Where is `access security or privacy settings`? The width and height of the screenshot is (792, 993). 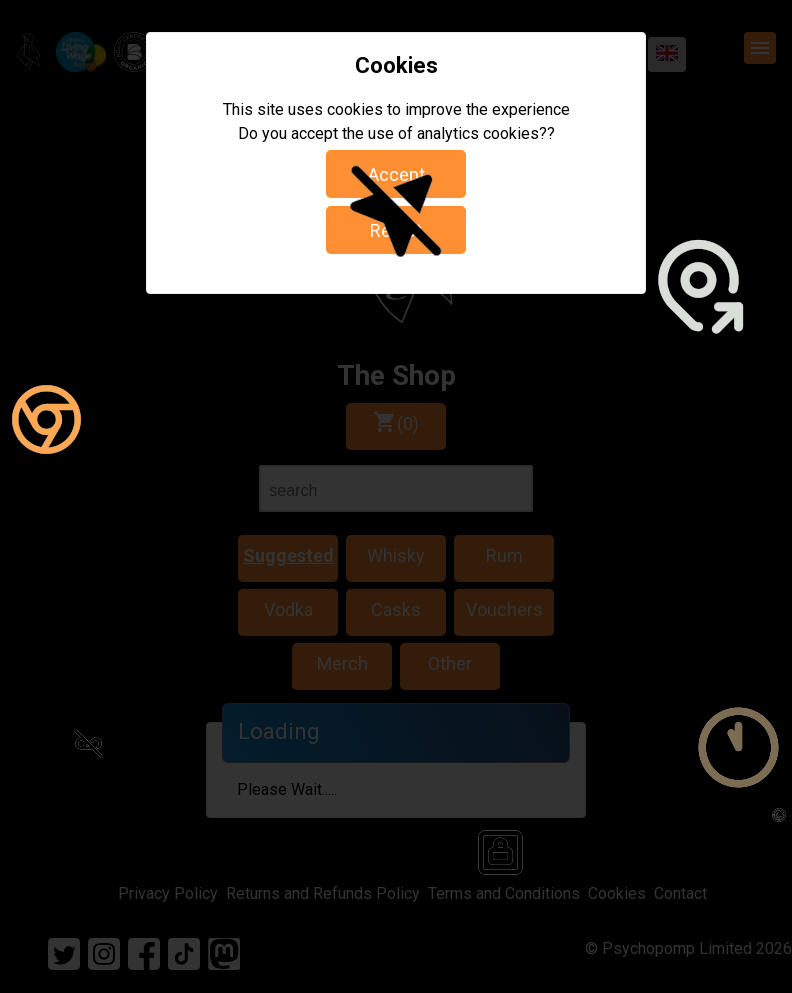
access security or privacy settings is located at coordinates (500, 852).